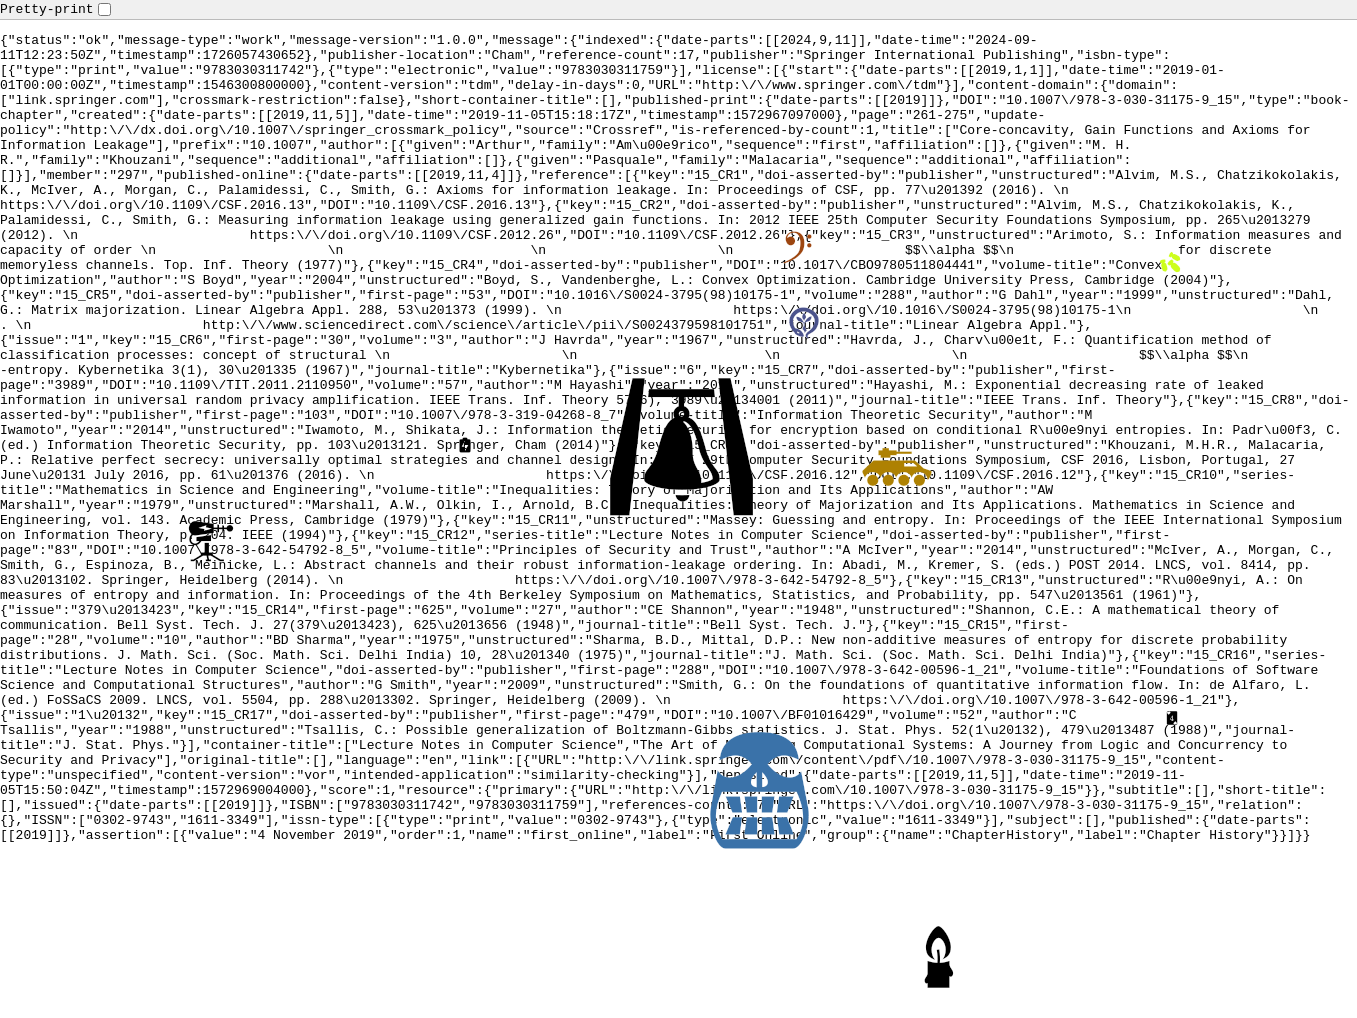 The width and height of the screenshot is (1357, 1018). I want to click on toggle ambient or night mode lighting, so click(938, 957).